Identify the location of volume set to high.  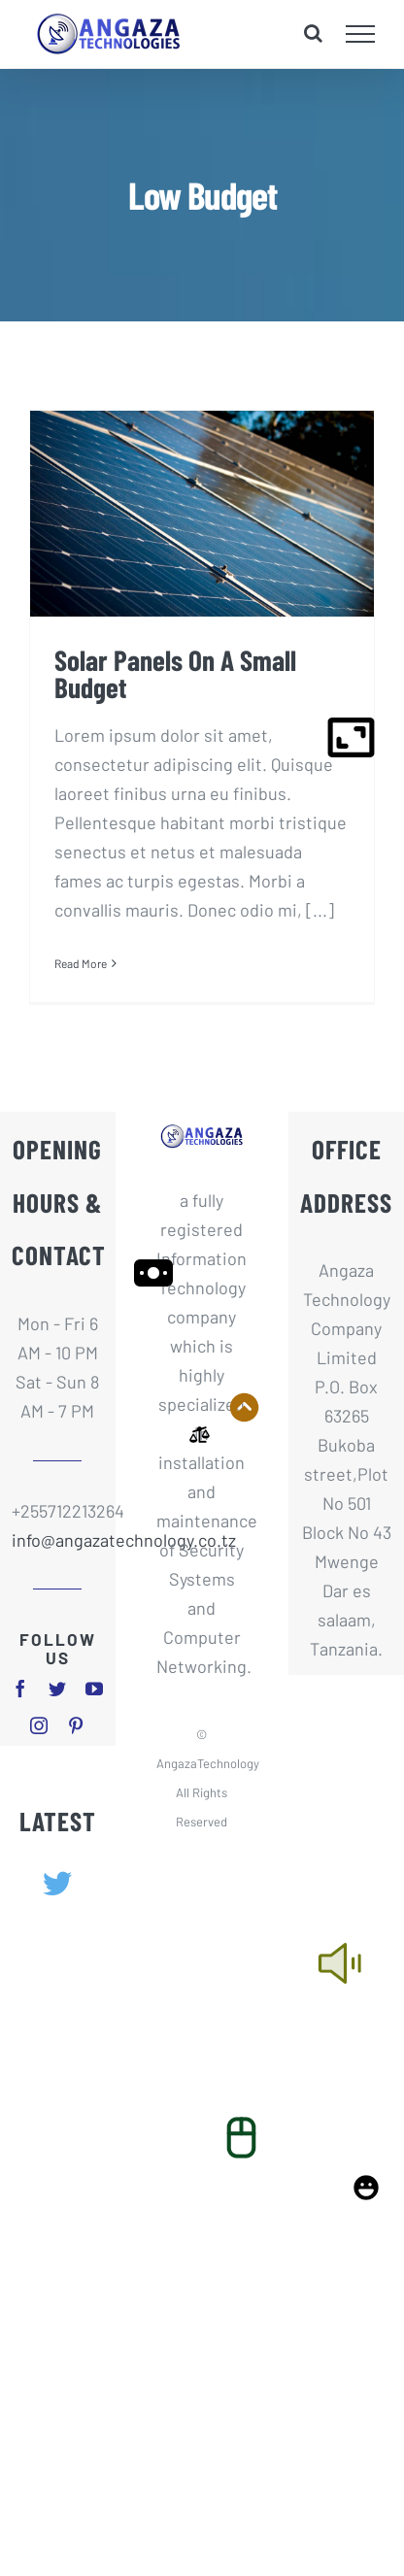
(339, 1963).